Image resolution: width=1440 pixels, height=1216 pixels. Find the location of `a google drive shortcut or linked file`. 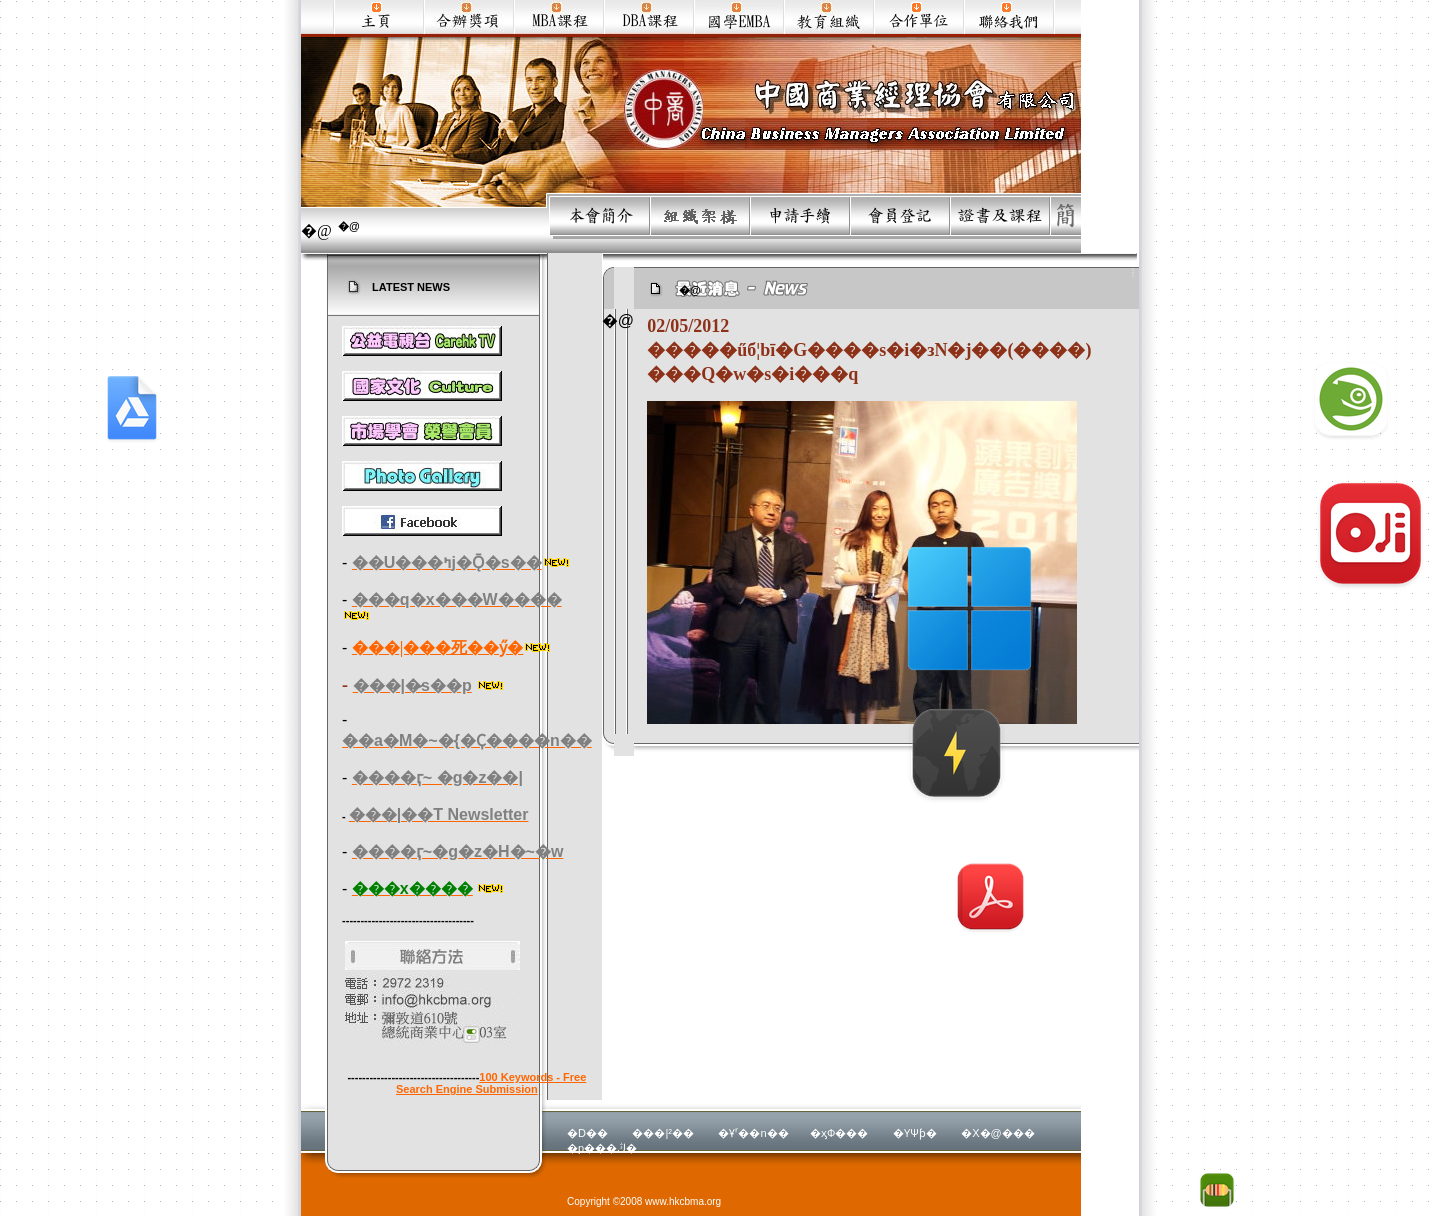

a google drive shortcut or linked file is located at coordinates (132, 409).